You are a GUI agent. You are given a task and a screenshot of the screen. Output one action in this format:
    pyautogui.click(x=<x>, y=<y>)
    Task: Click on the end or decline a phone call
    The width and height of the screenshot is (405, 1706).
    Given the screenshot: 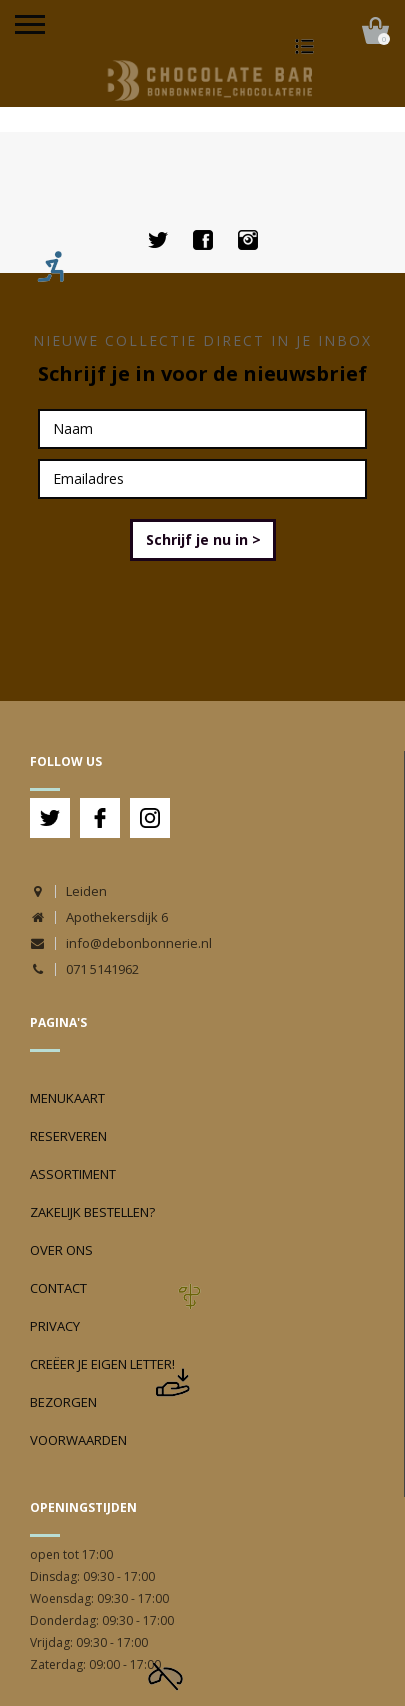 What is the action you would take?
    pyautogui.click(x=165, y=1676)
    